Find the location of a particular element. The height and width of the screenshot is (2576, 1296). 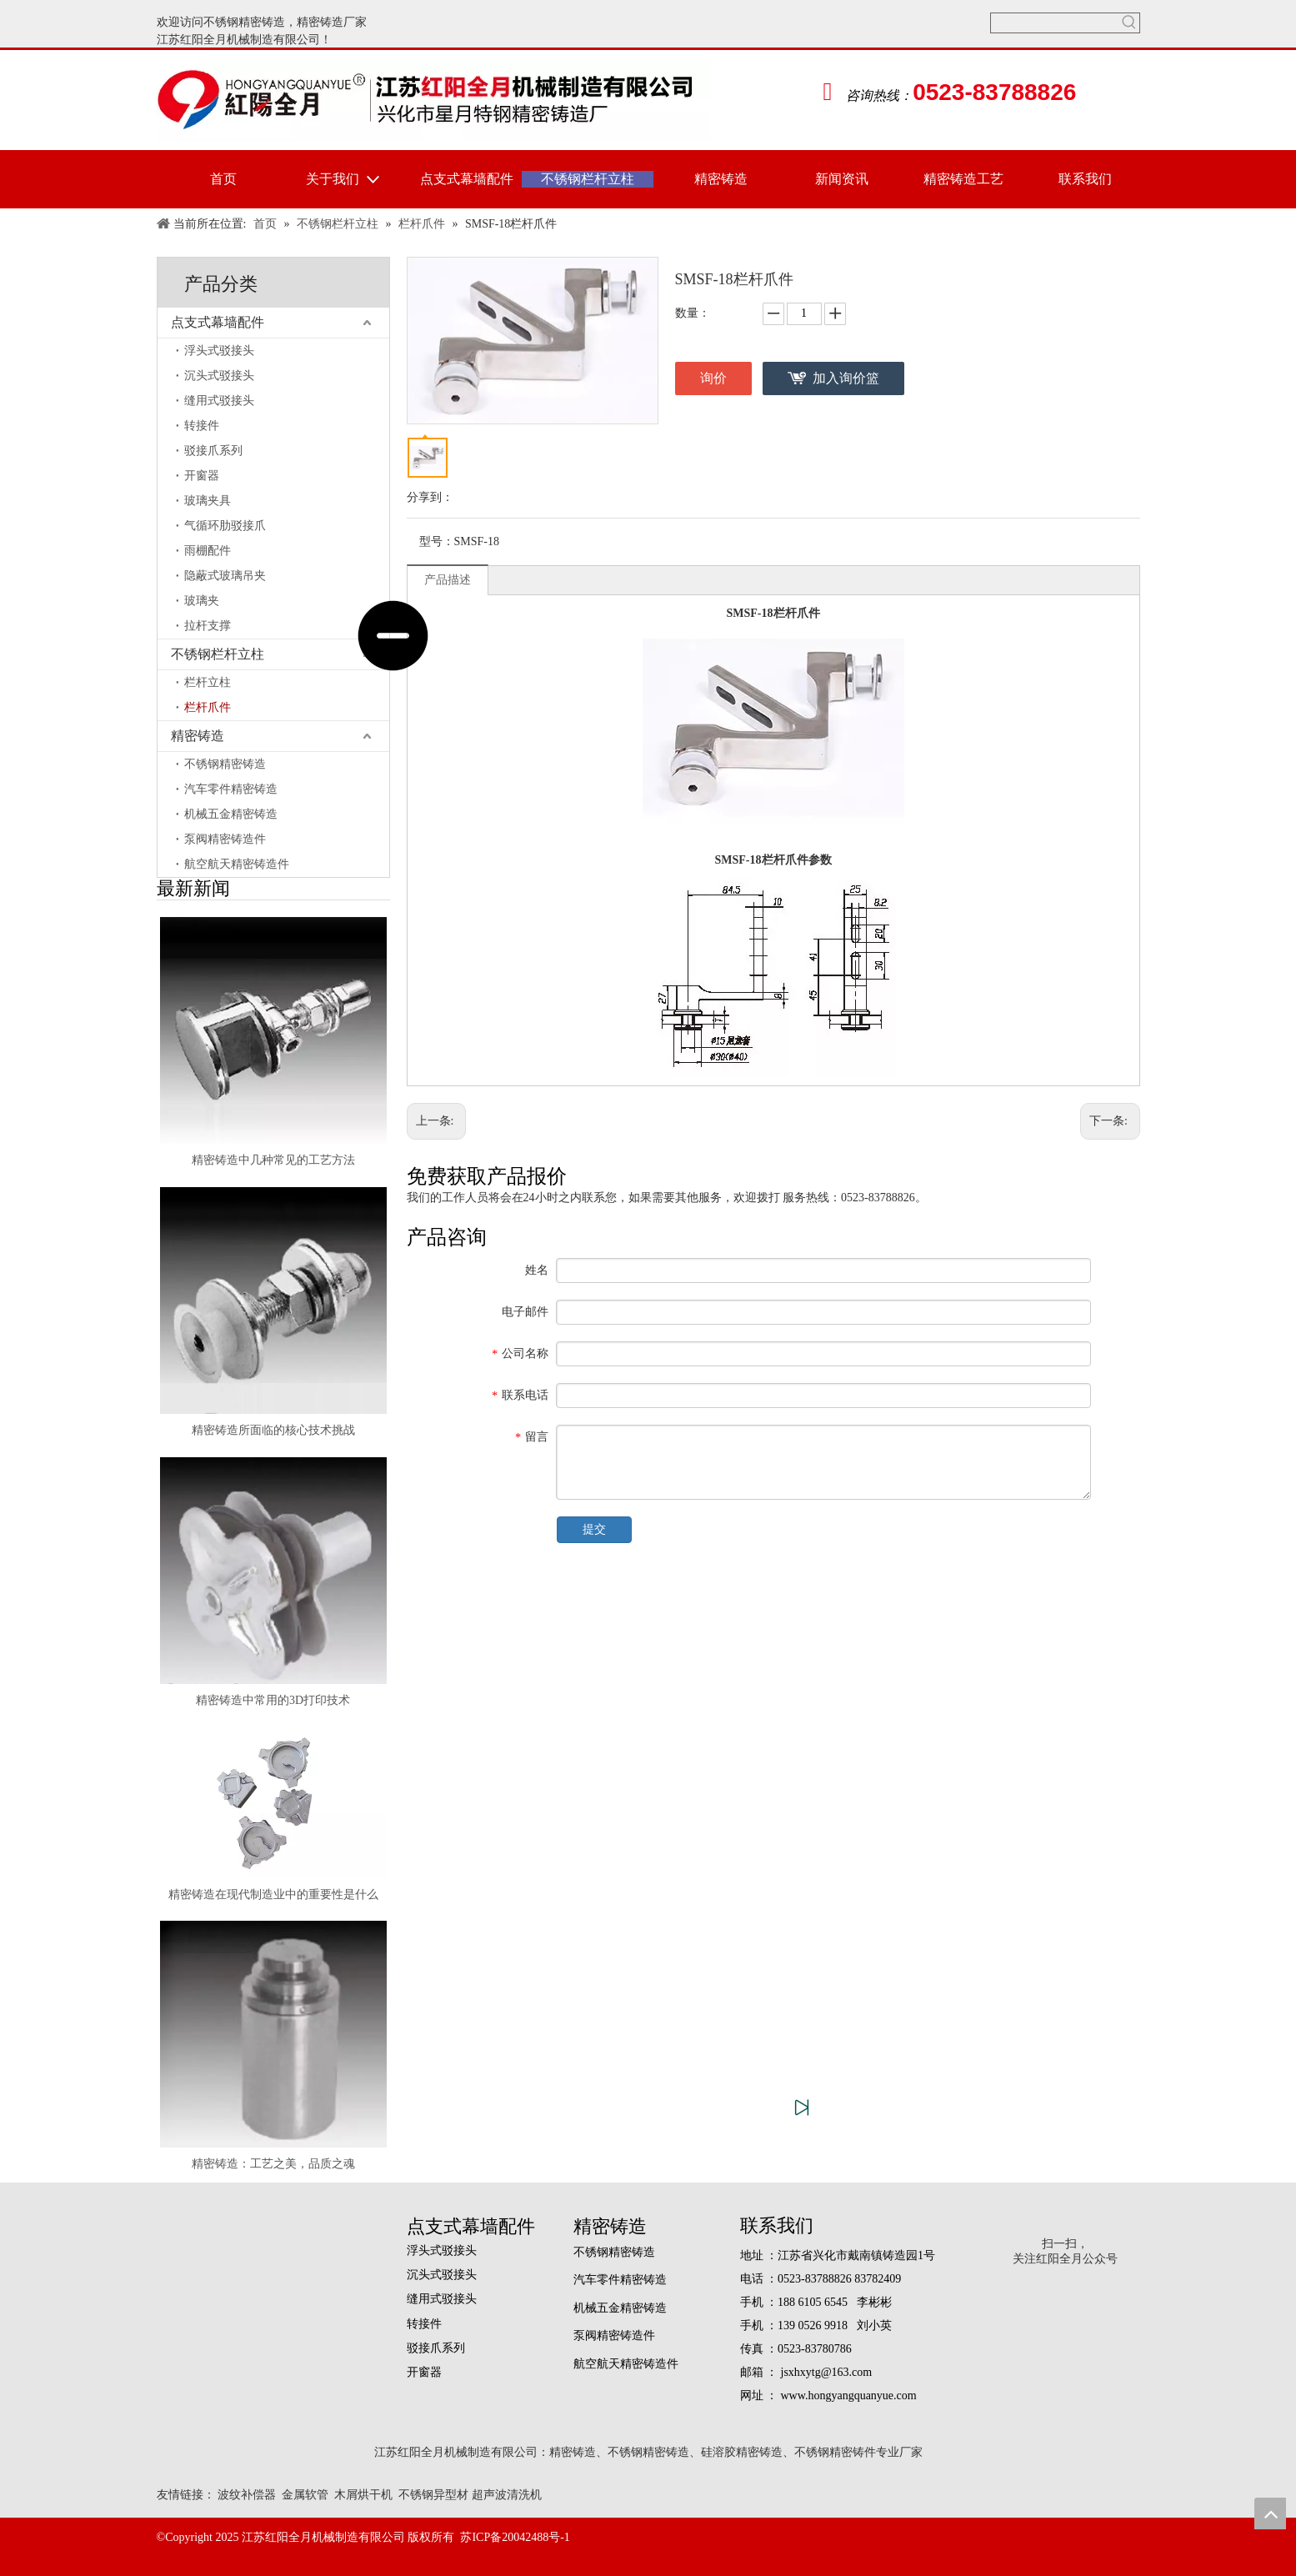

remove an item from a list is located at coordinates (393, 635).